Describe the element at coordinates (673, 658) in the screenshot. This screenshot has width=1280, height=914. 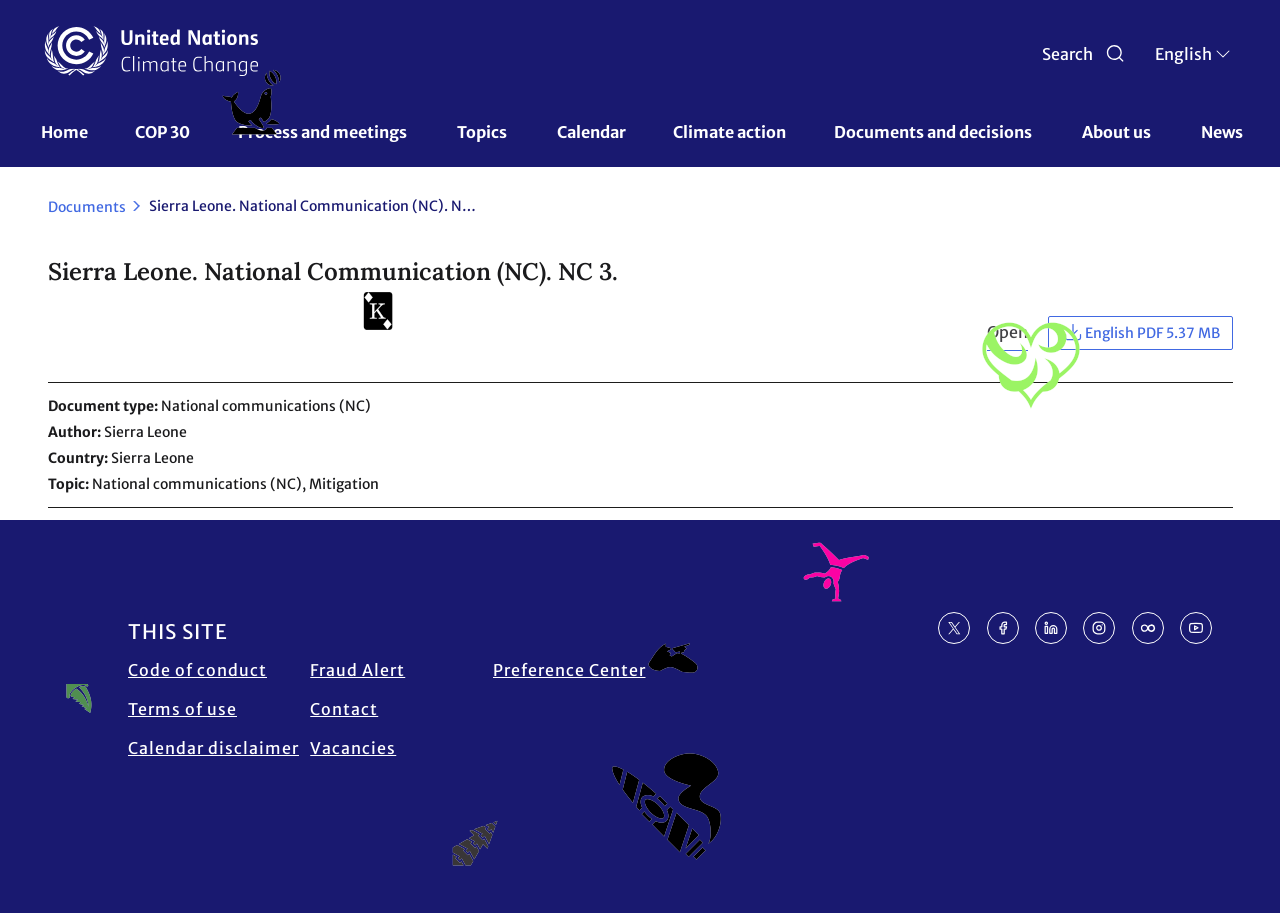
I see `view black sea region on map` at that location.